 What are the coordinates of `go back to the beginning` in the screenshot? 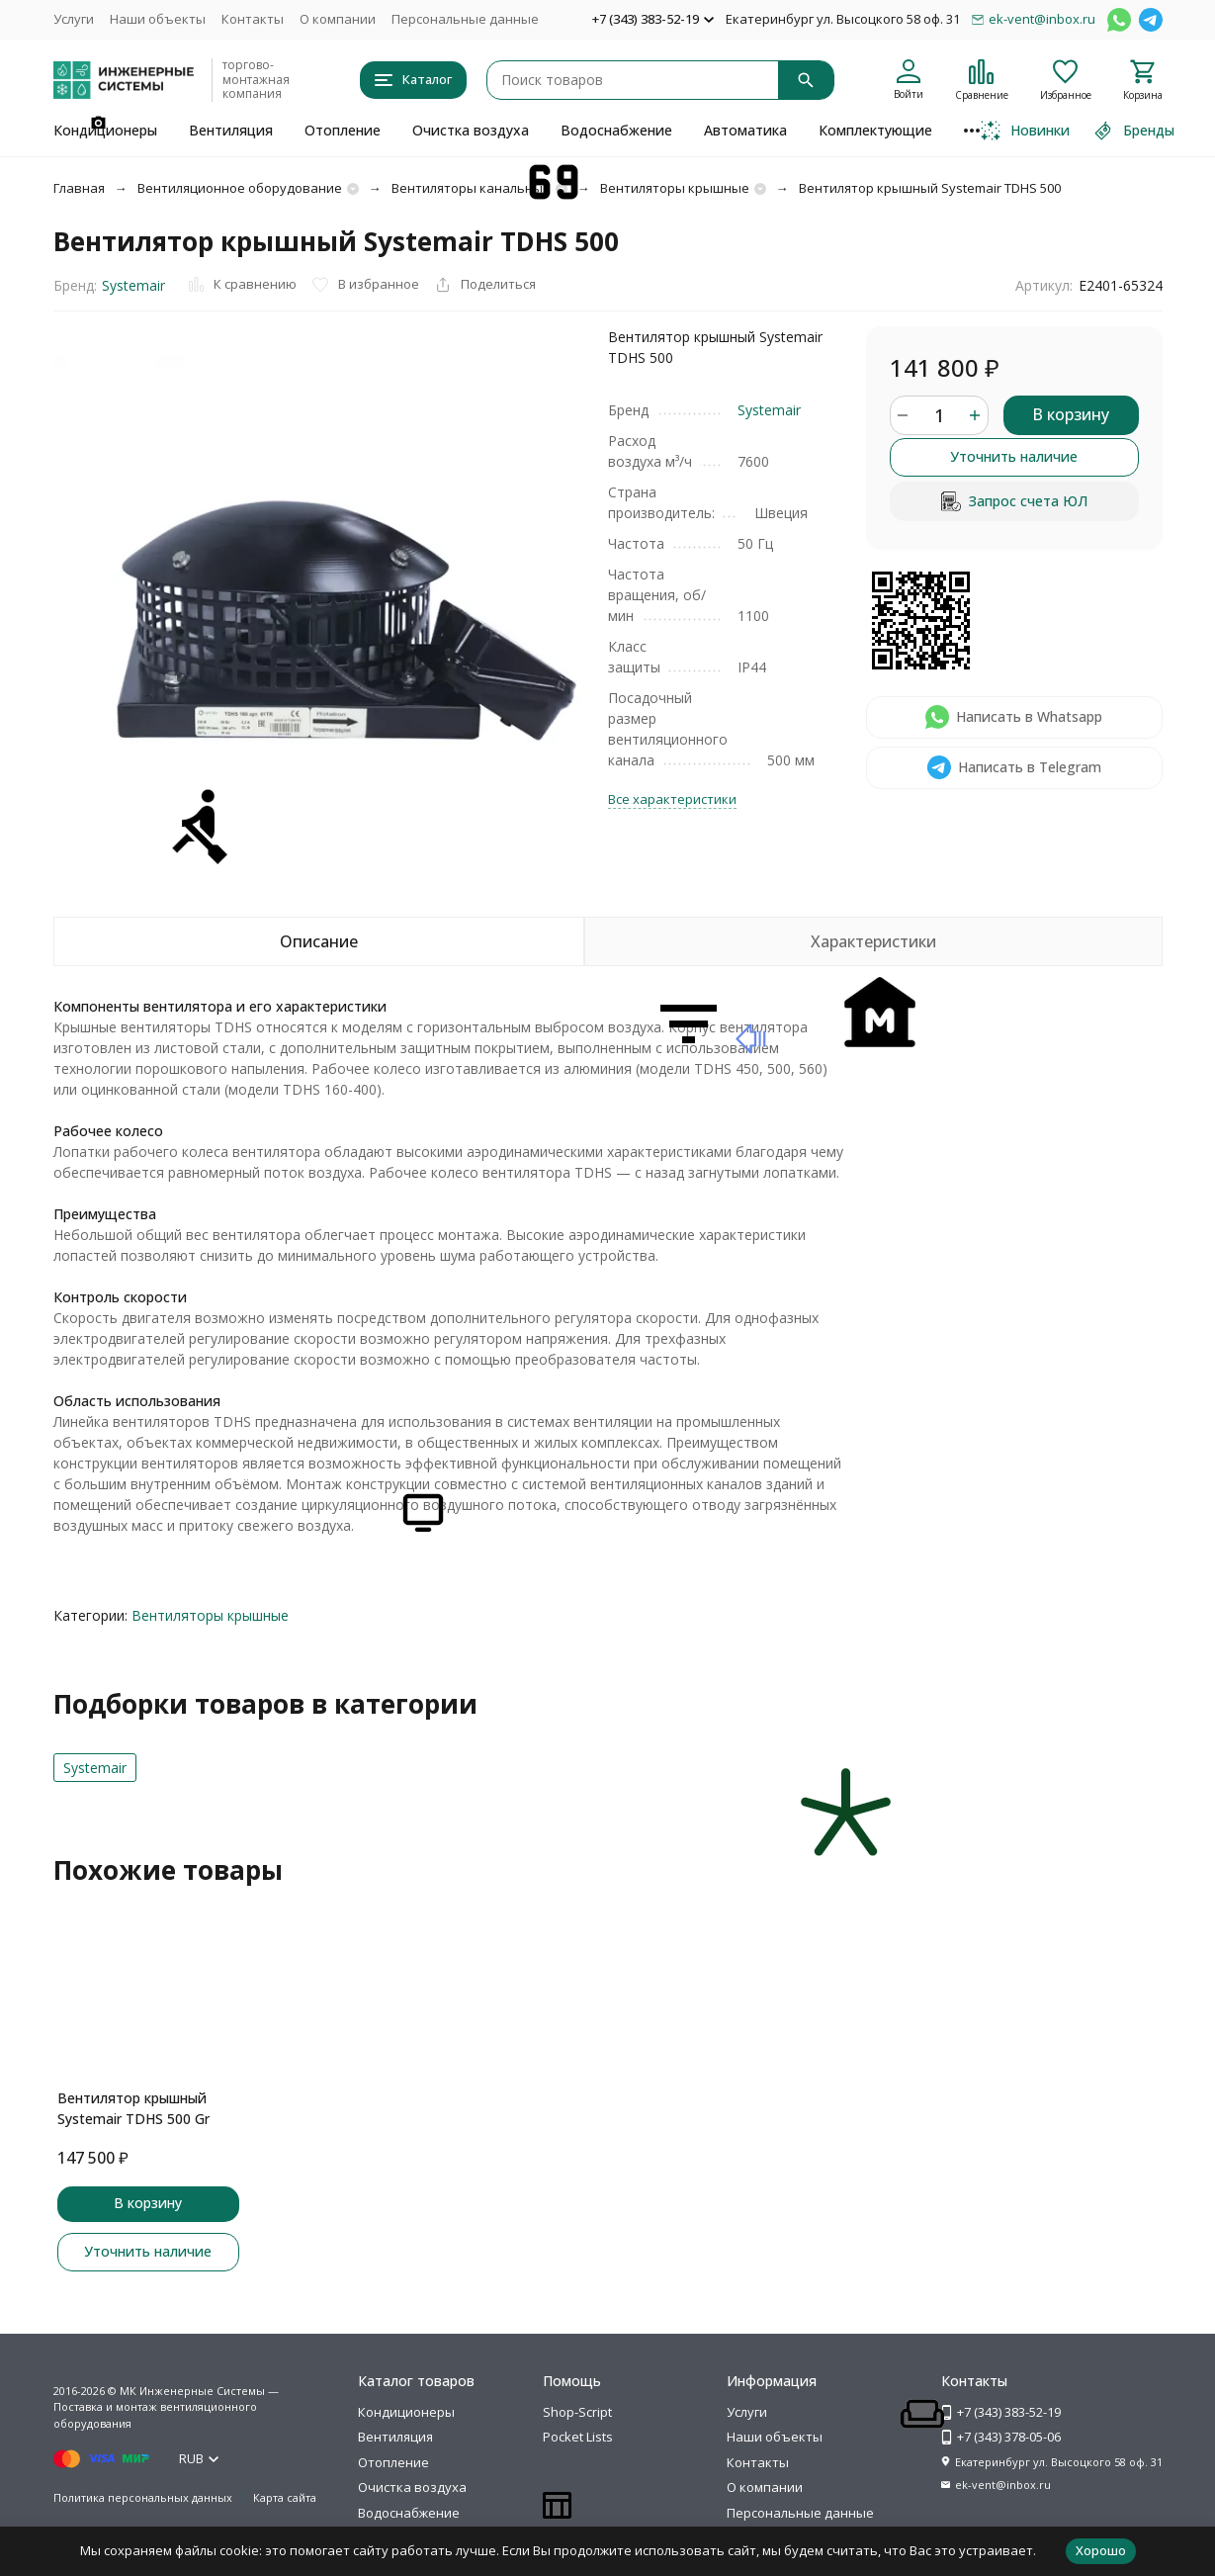 It's located at (751, 1038).